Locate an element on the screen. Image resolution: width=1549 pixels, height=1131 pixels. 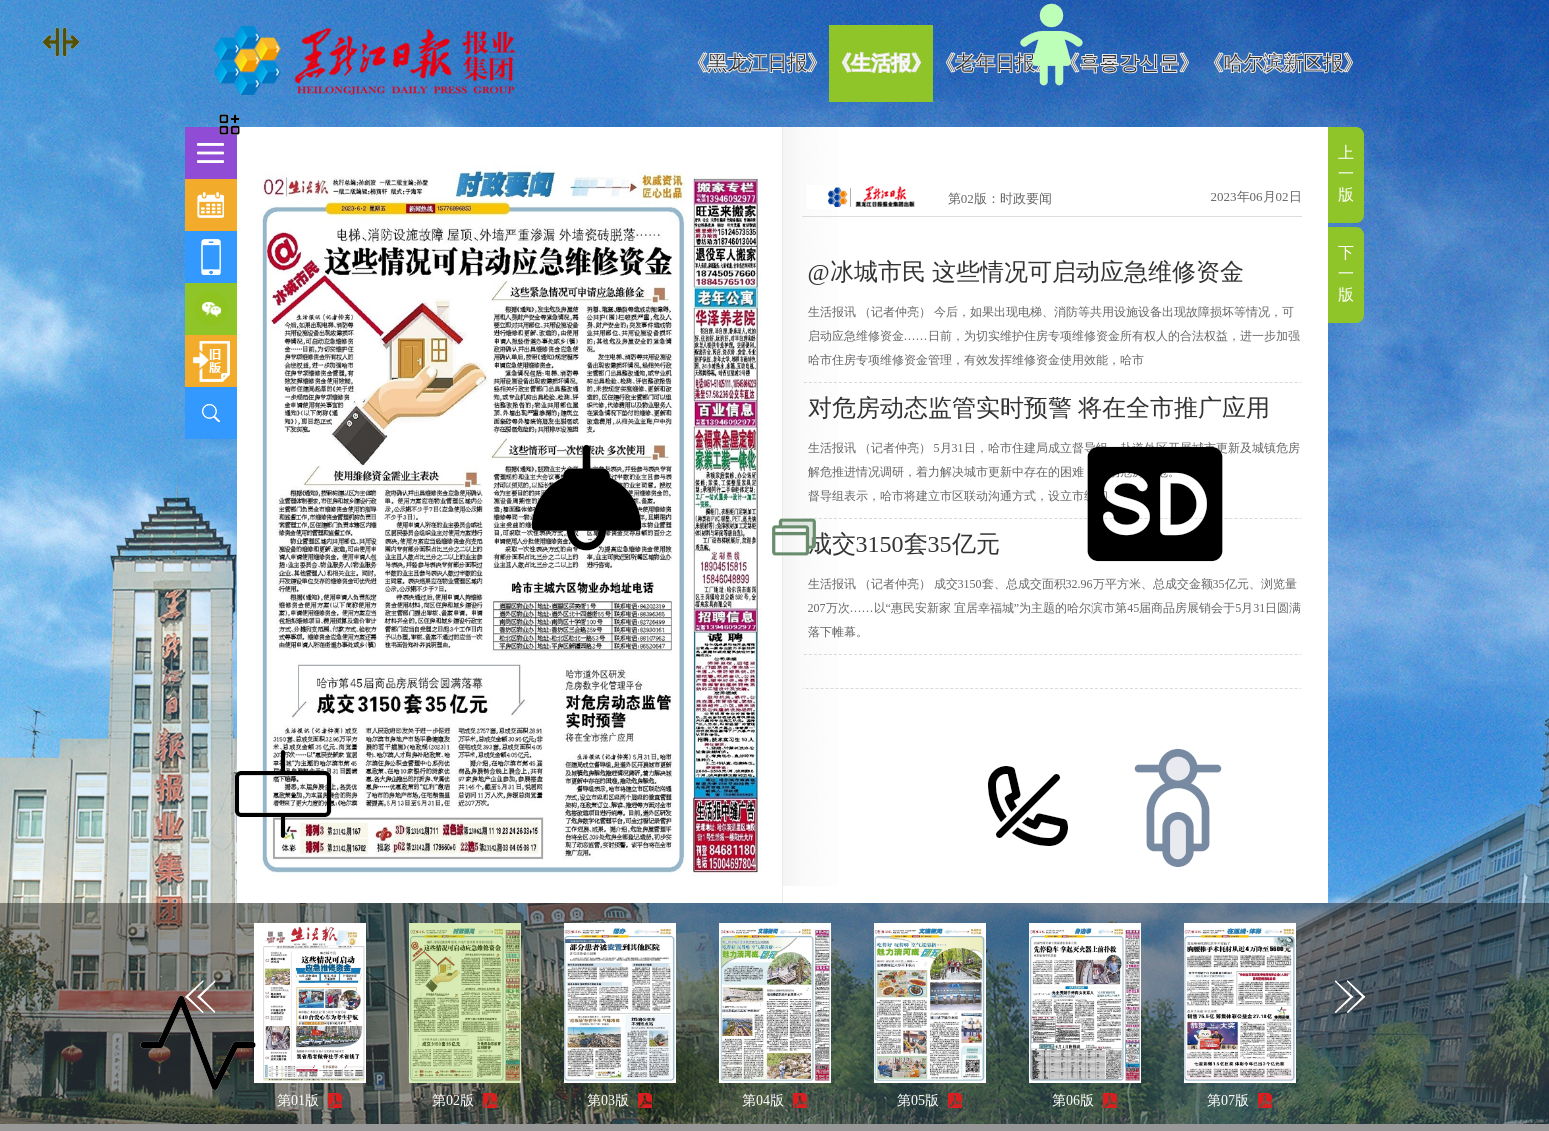
open browser tabs or windows is located at coordinates (794, 537).